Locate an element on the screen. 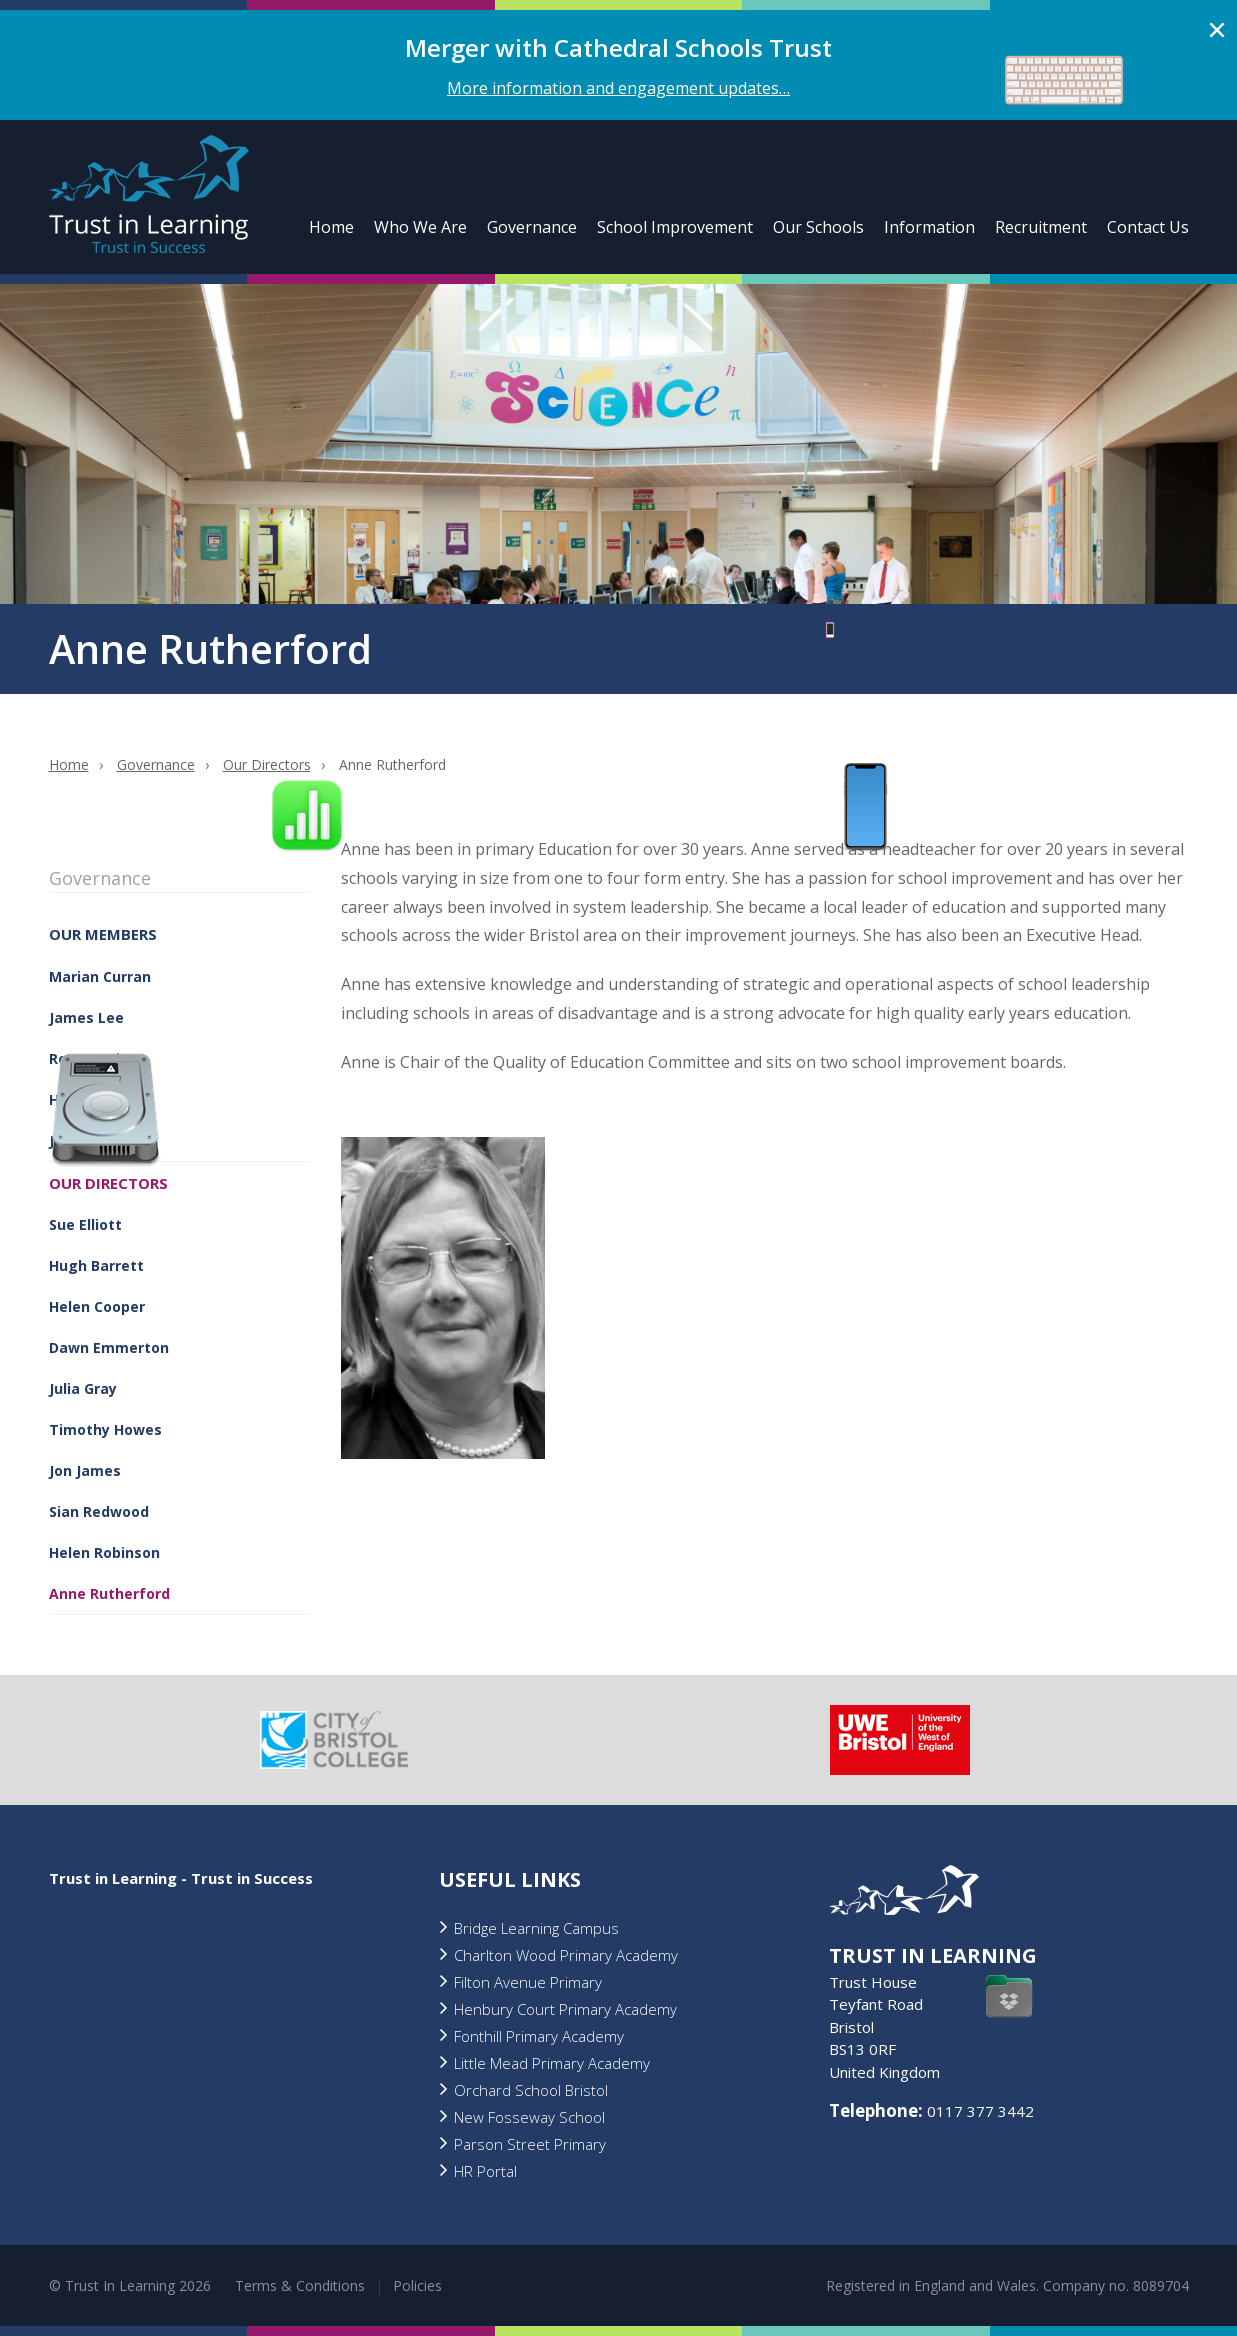  connect a bluetooth keyboard is located at coordinates (1064, 80).